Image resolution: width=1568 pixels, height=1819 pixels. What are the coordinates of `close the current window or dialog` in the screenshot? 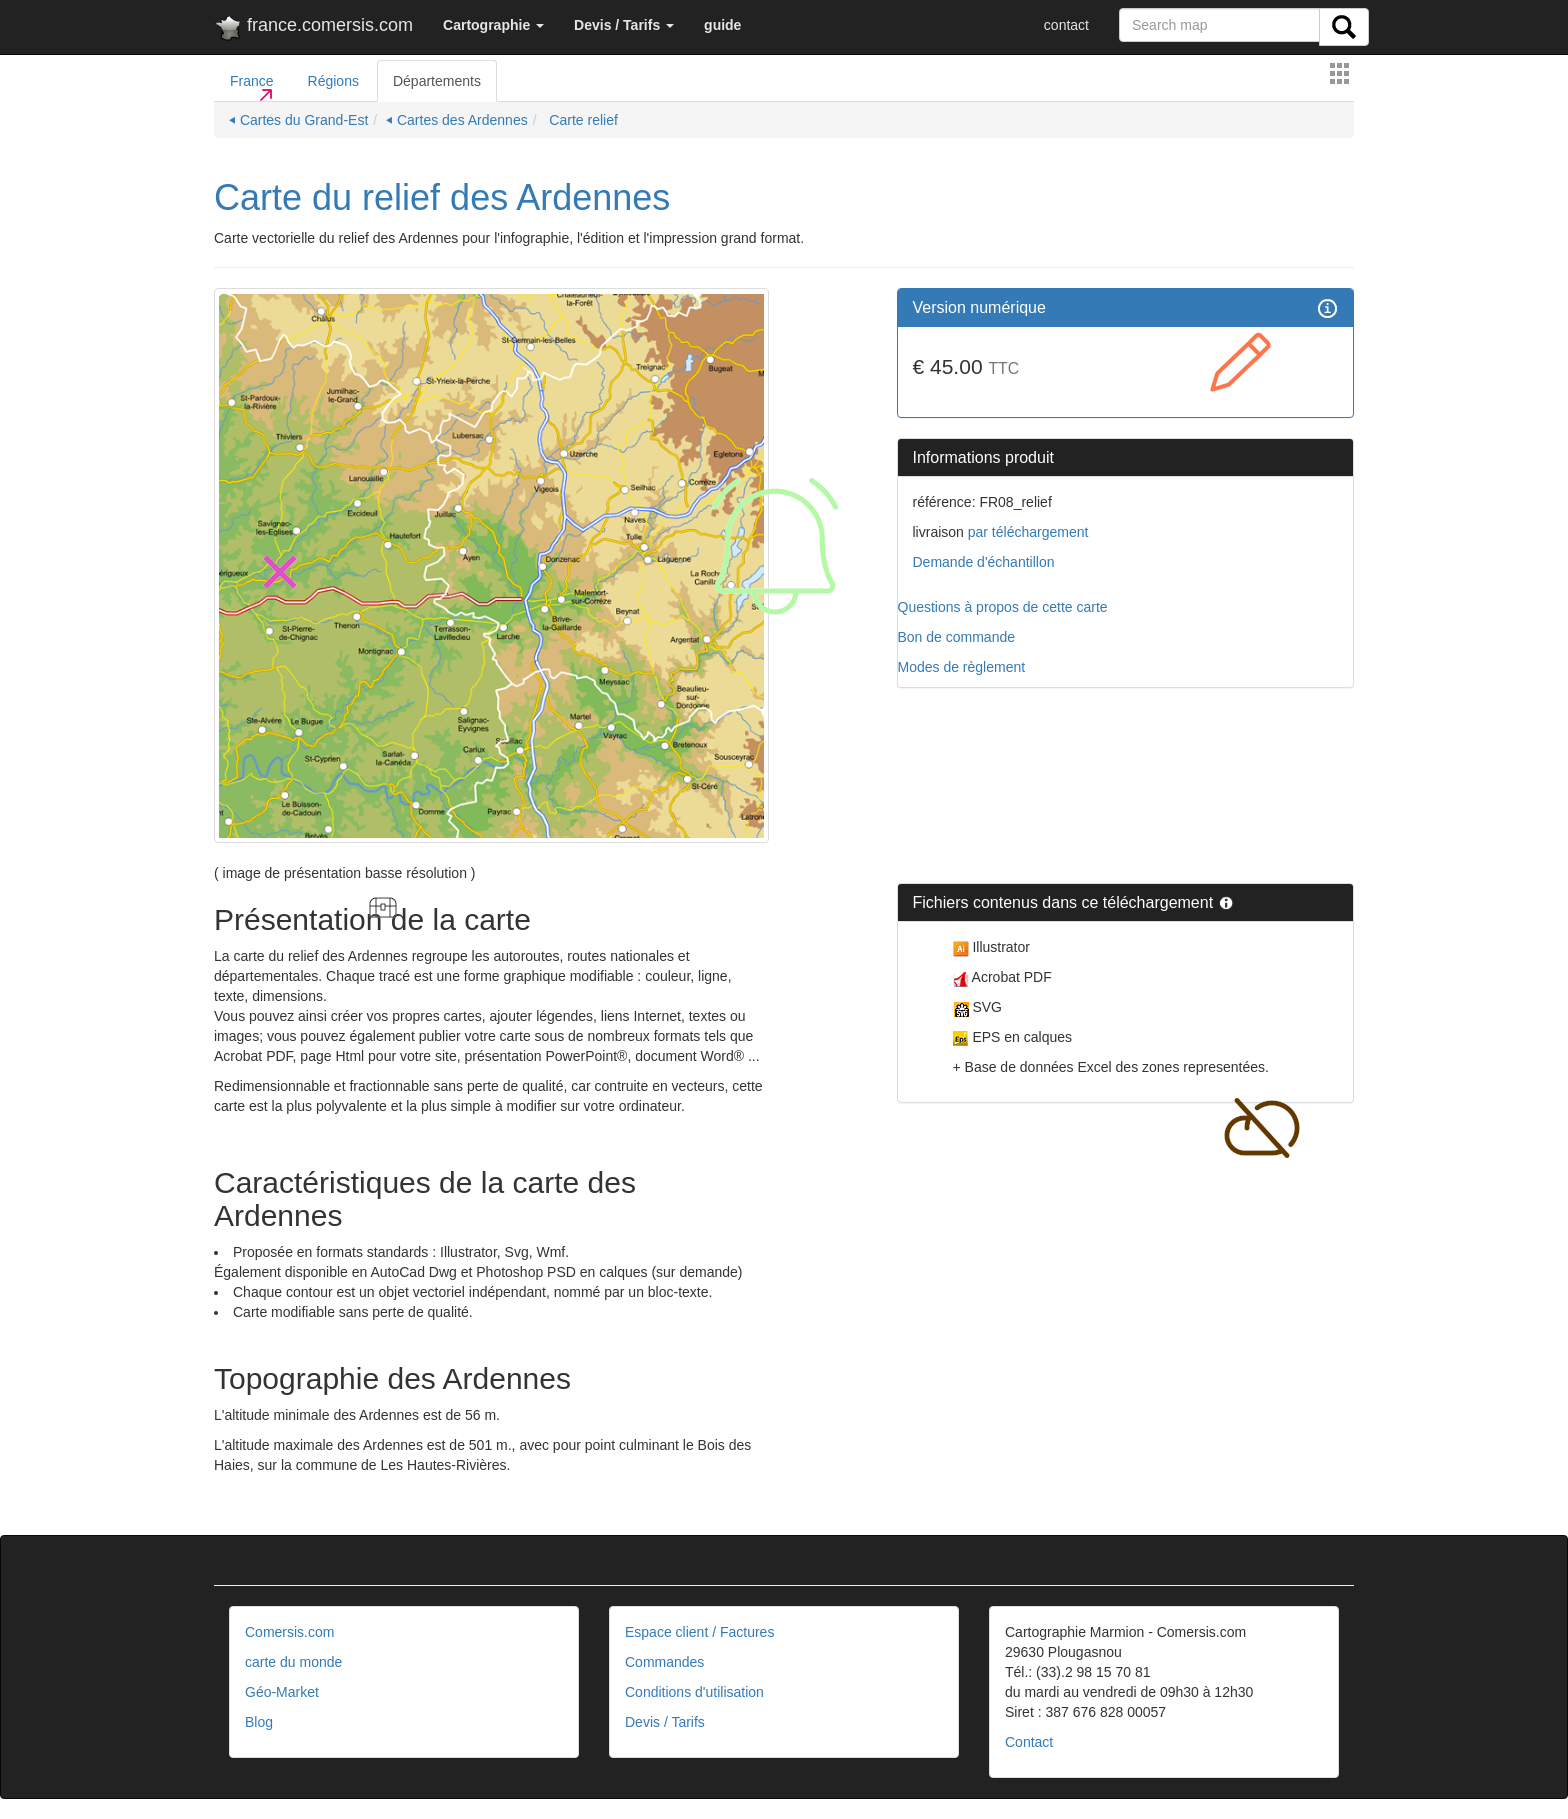 It's located at (280, 572).